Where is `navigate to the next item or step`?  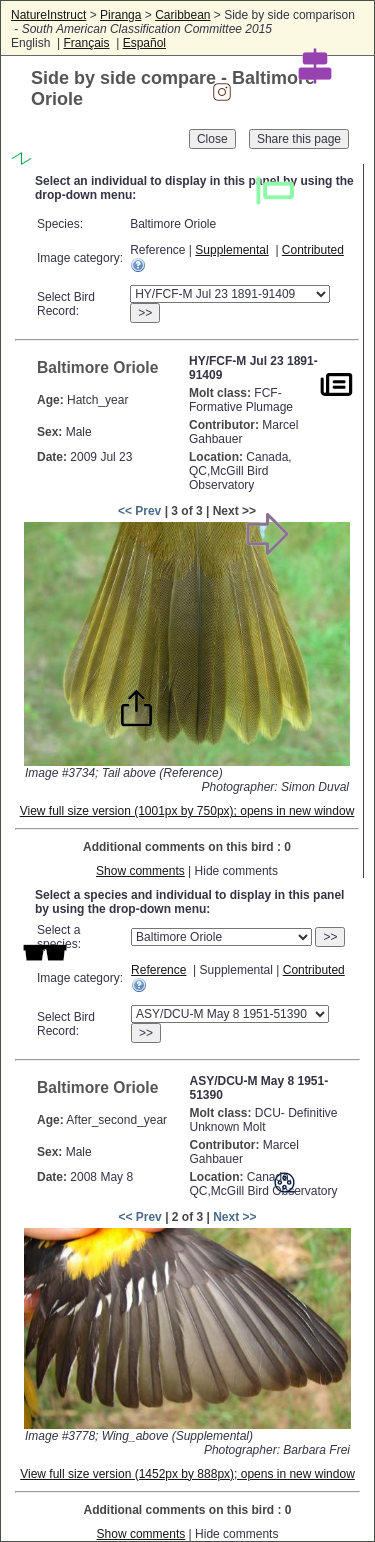
navigate to the next item or step is located at coordinates (266, 534).